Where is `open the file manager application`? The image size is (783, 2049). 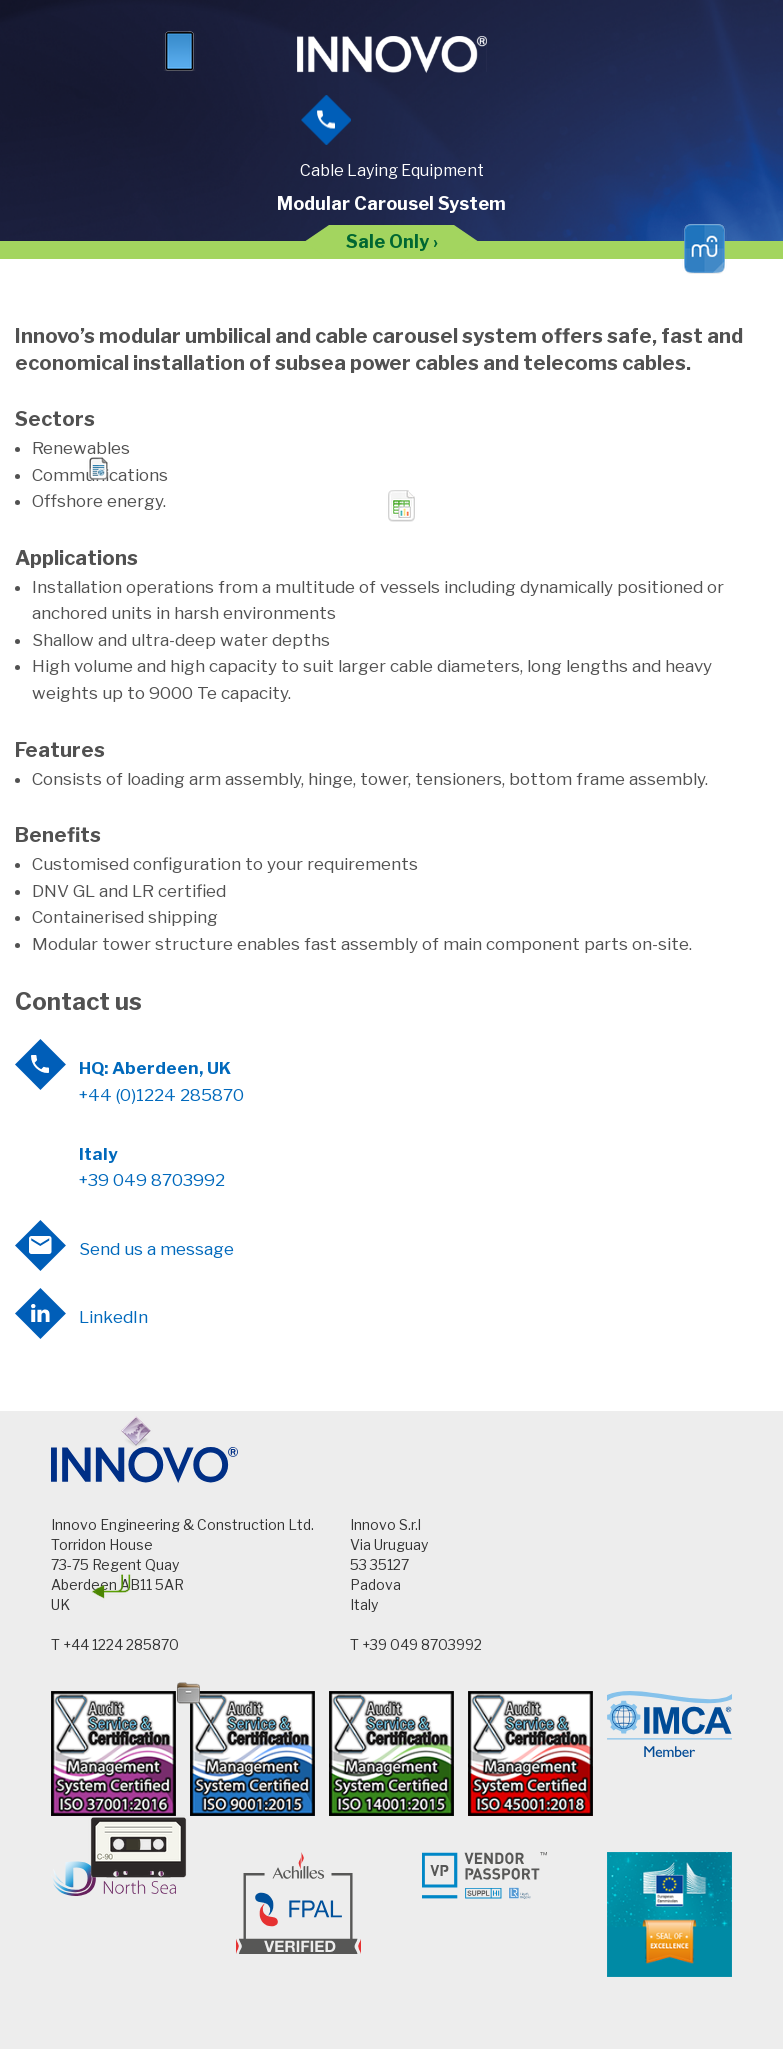
open the file manager application is located at coordinates (188, 1692).